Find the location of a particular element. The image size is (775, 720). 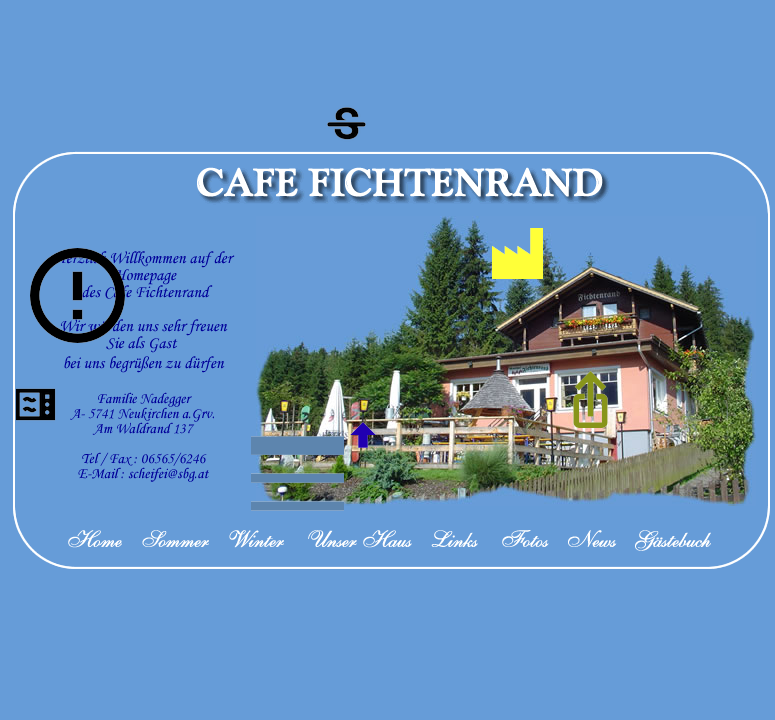

share this content is located at coordinates (590, 399).